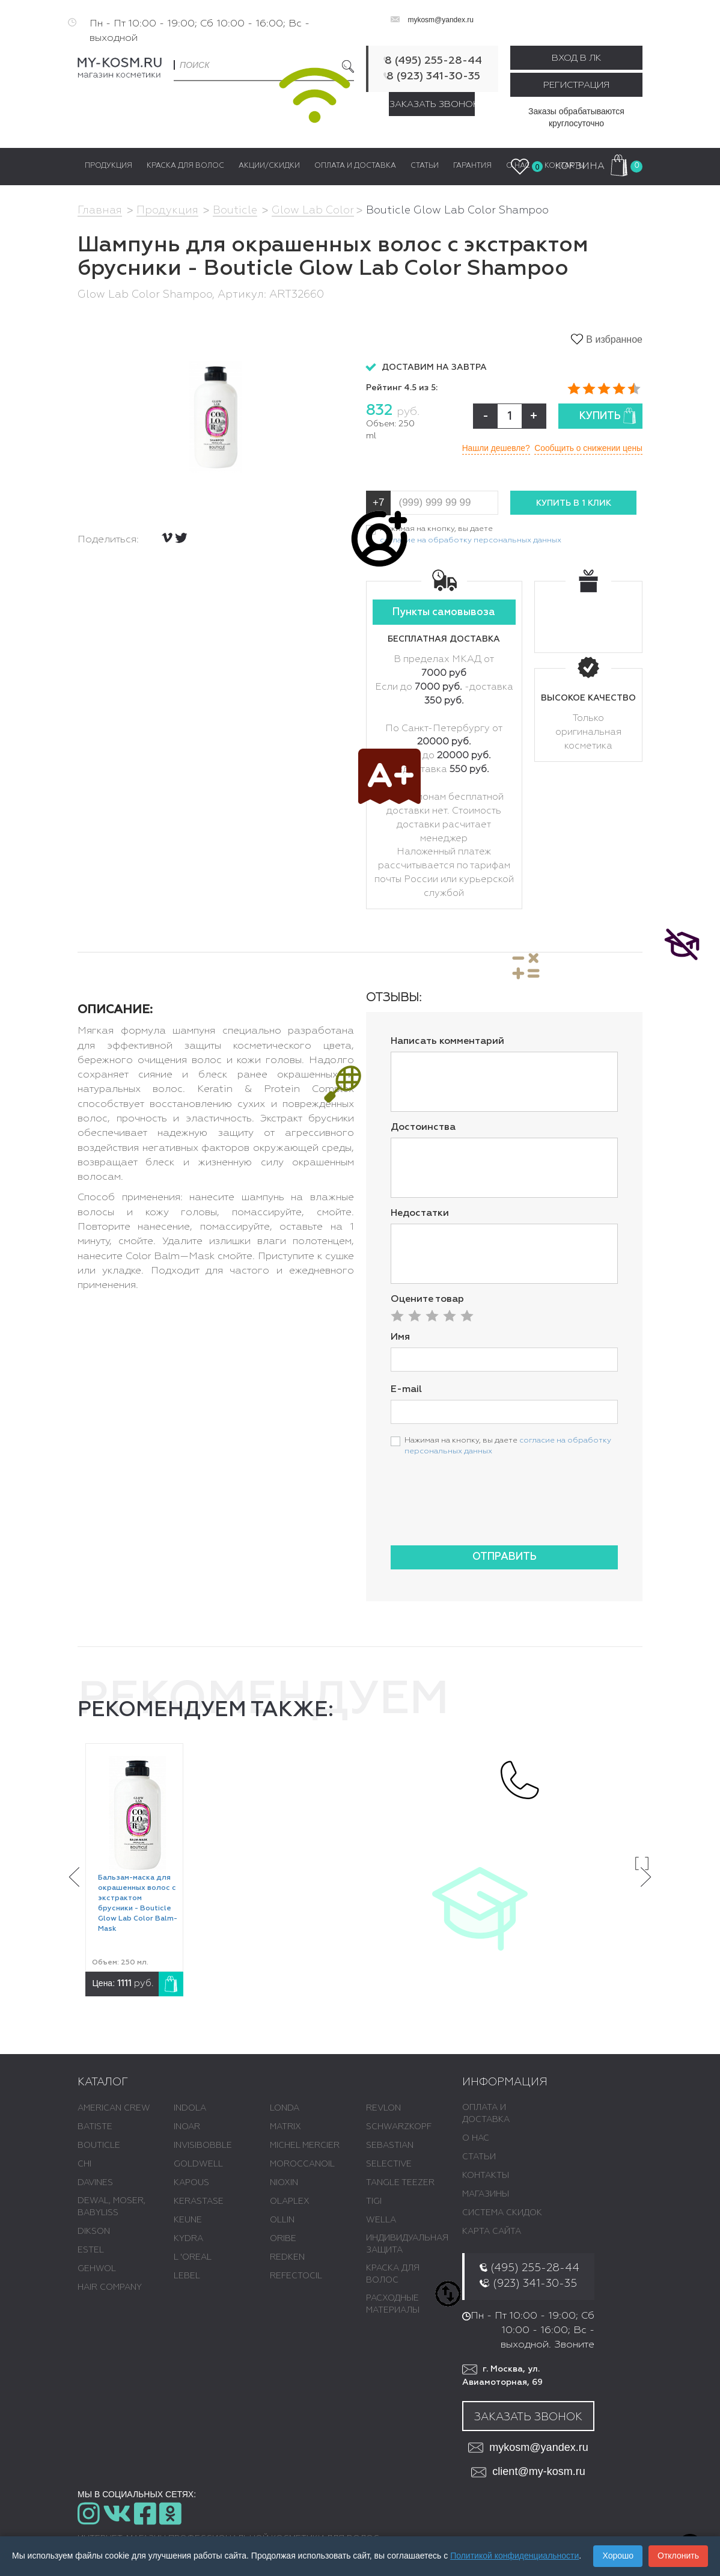  Describe the element at coordinates (642, 1863) in the screenshot. I see `insert code or text block` at that location.